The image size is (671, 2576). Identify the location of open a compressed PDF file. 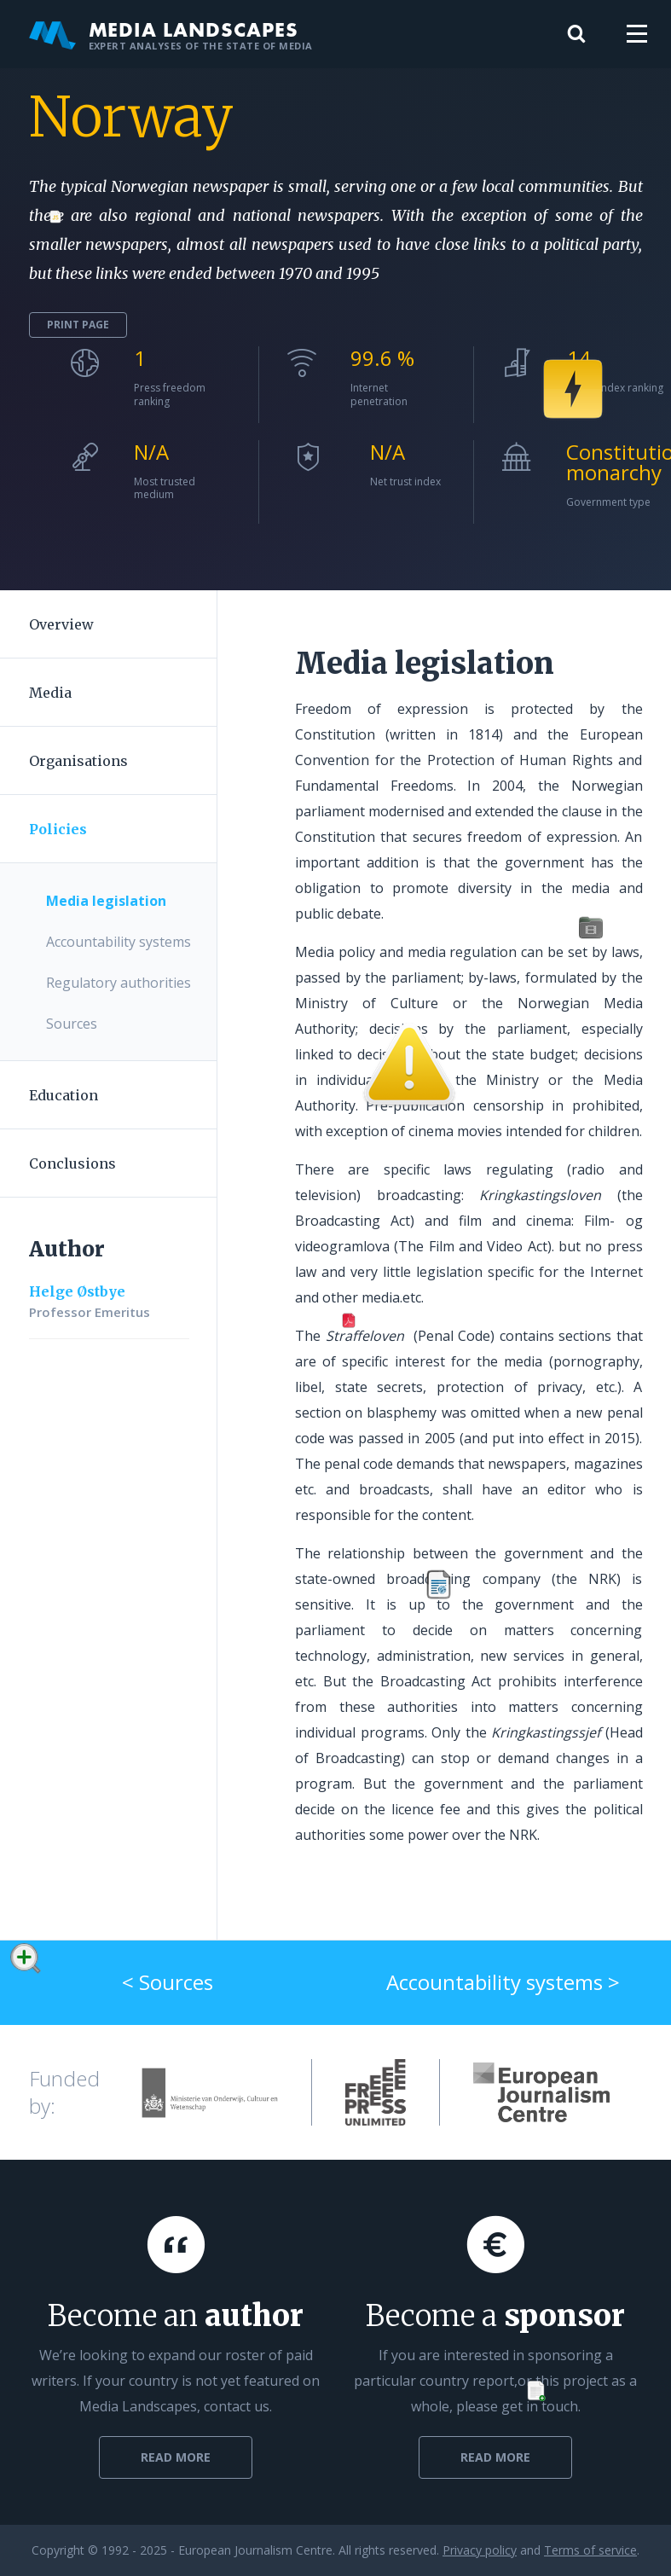
(349, 1320).